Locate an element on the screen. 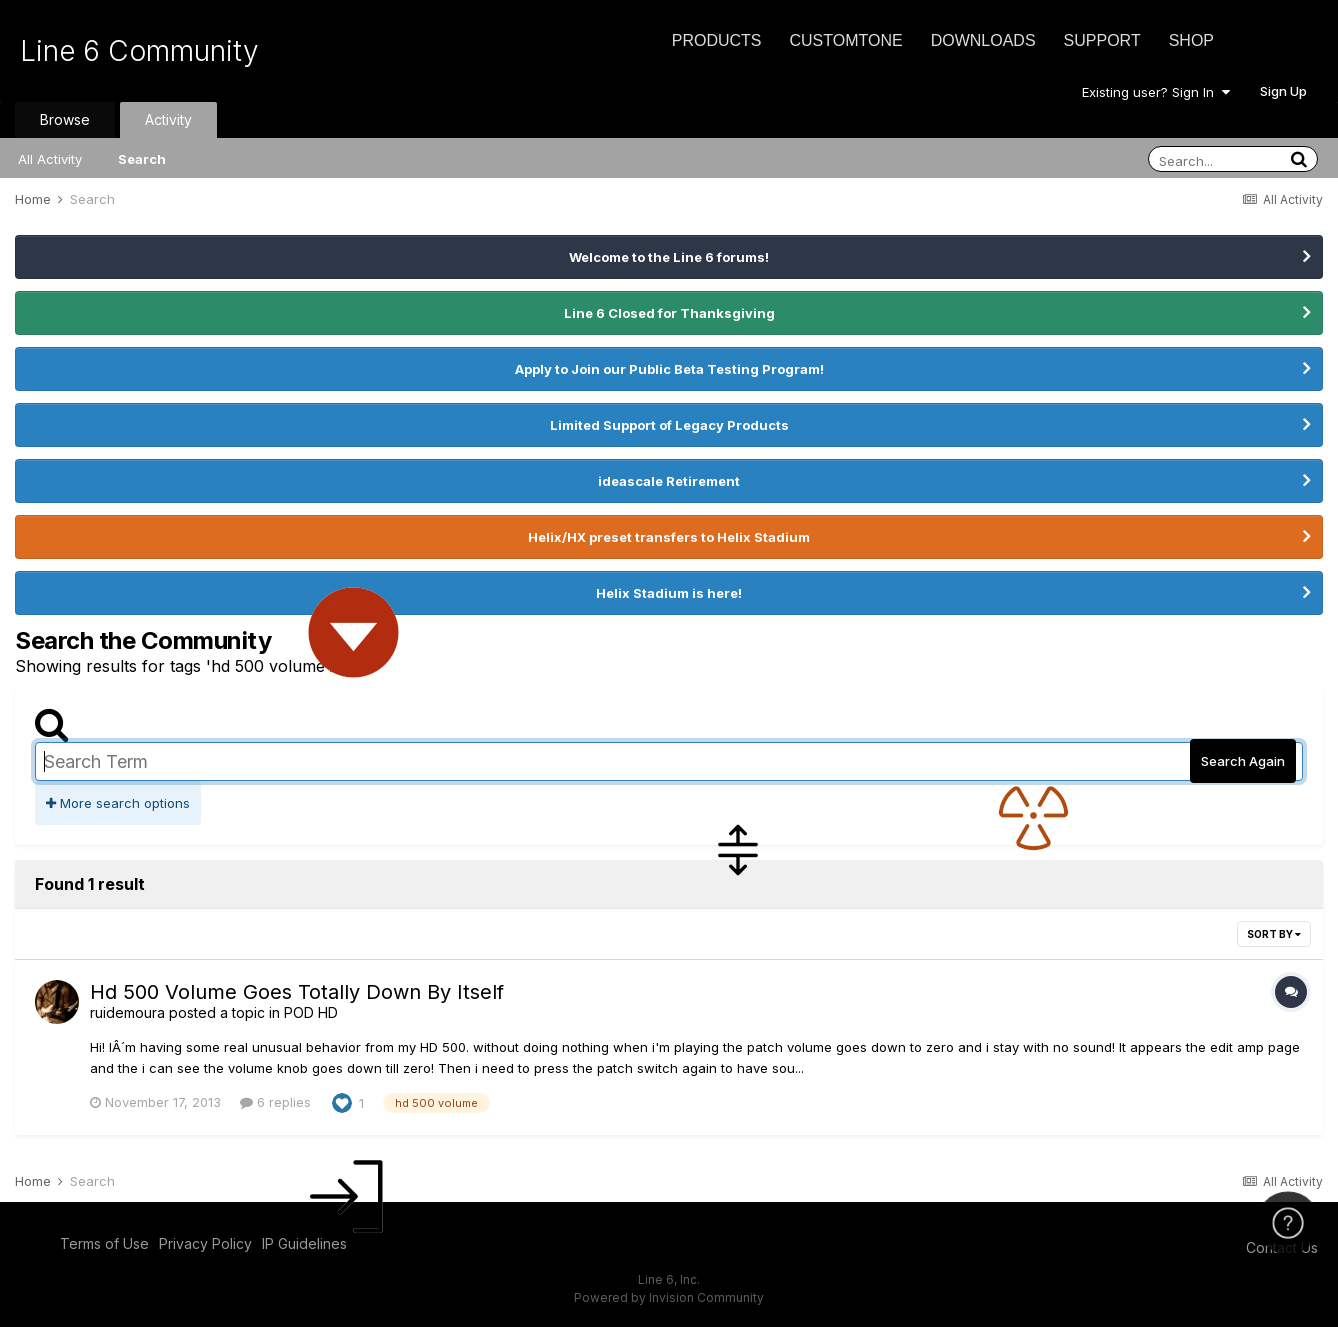 The width and height of the screenshot is (1338, 1327). expand dropdown menu or content is located at coordinates (353, 632).